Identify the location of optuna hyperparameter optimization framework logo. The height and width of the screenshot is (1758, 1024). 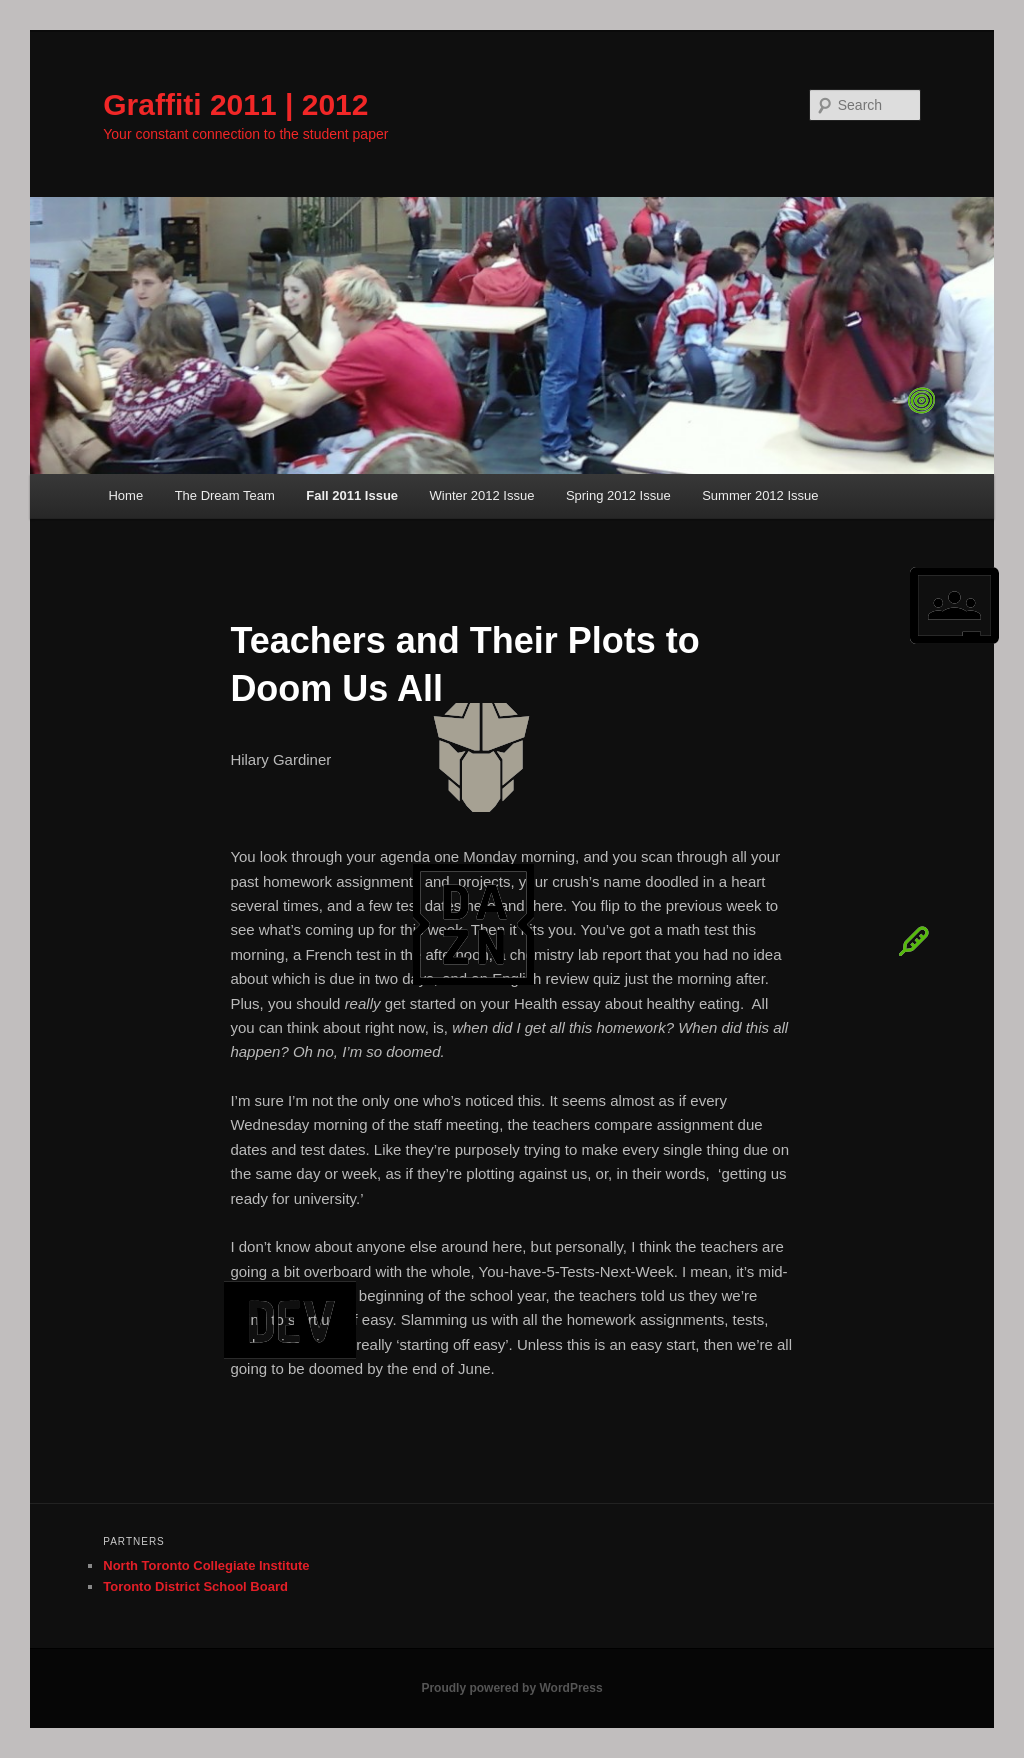
(921, 400).